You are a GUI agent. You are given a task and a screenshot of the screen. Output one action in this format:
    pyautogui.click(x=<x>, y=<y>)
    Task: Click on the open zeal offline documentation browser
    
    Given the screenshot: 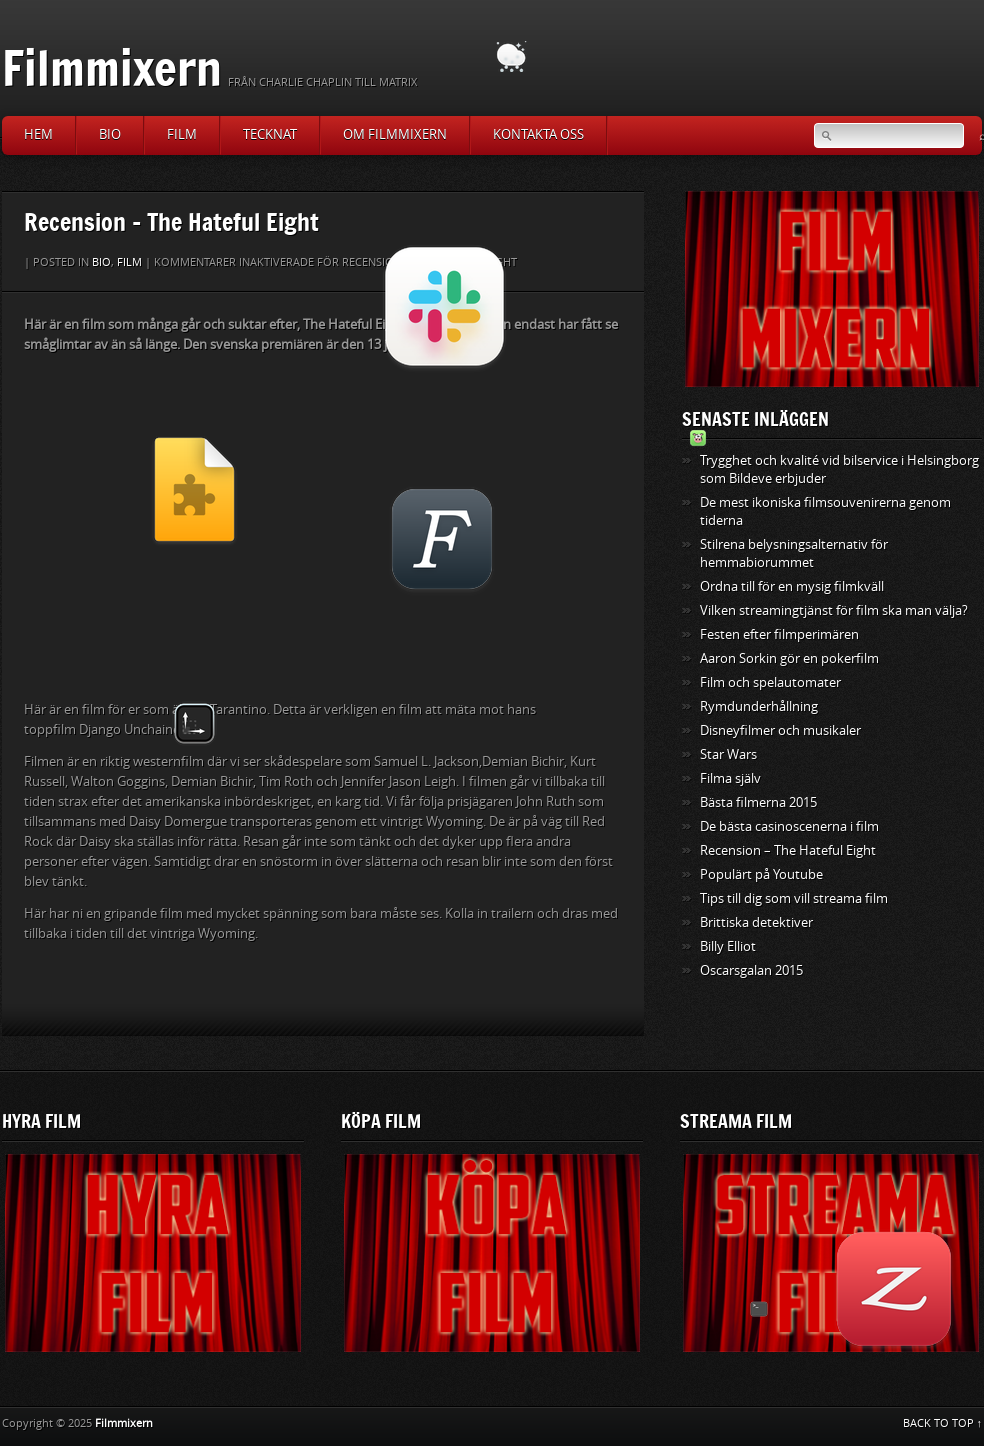 What is the action you would take?
    pyautogui.click(x=894, y=1289)
    